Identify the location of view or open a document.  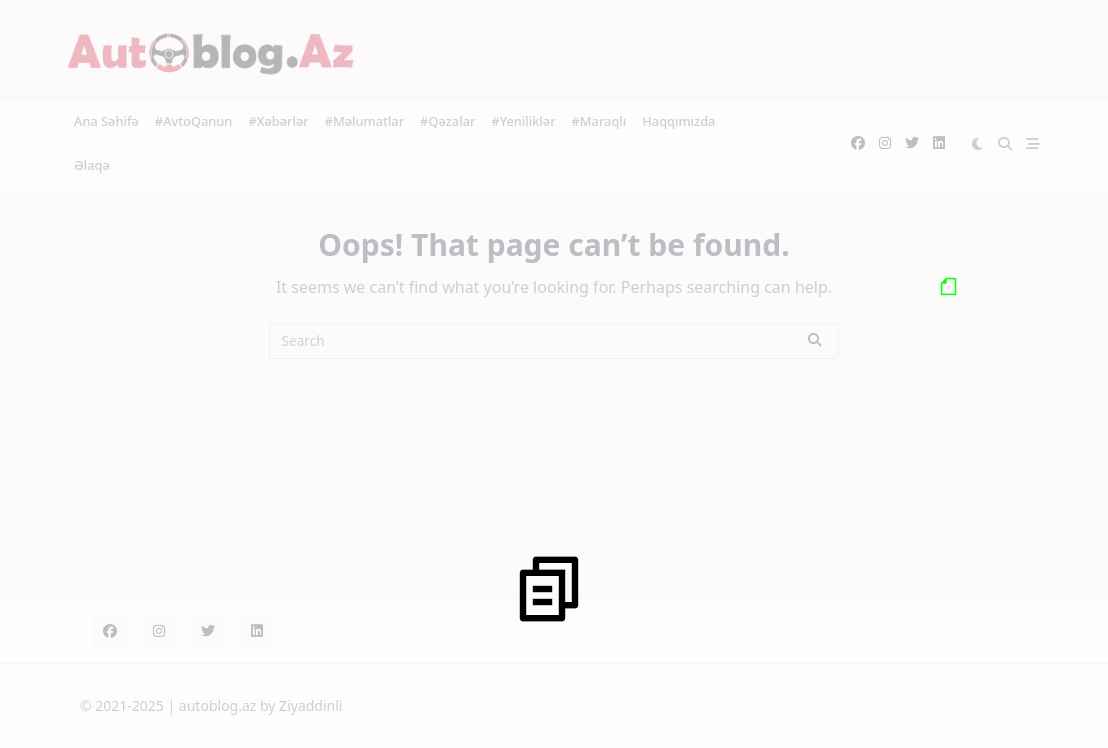
(948, 286).